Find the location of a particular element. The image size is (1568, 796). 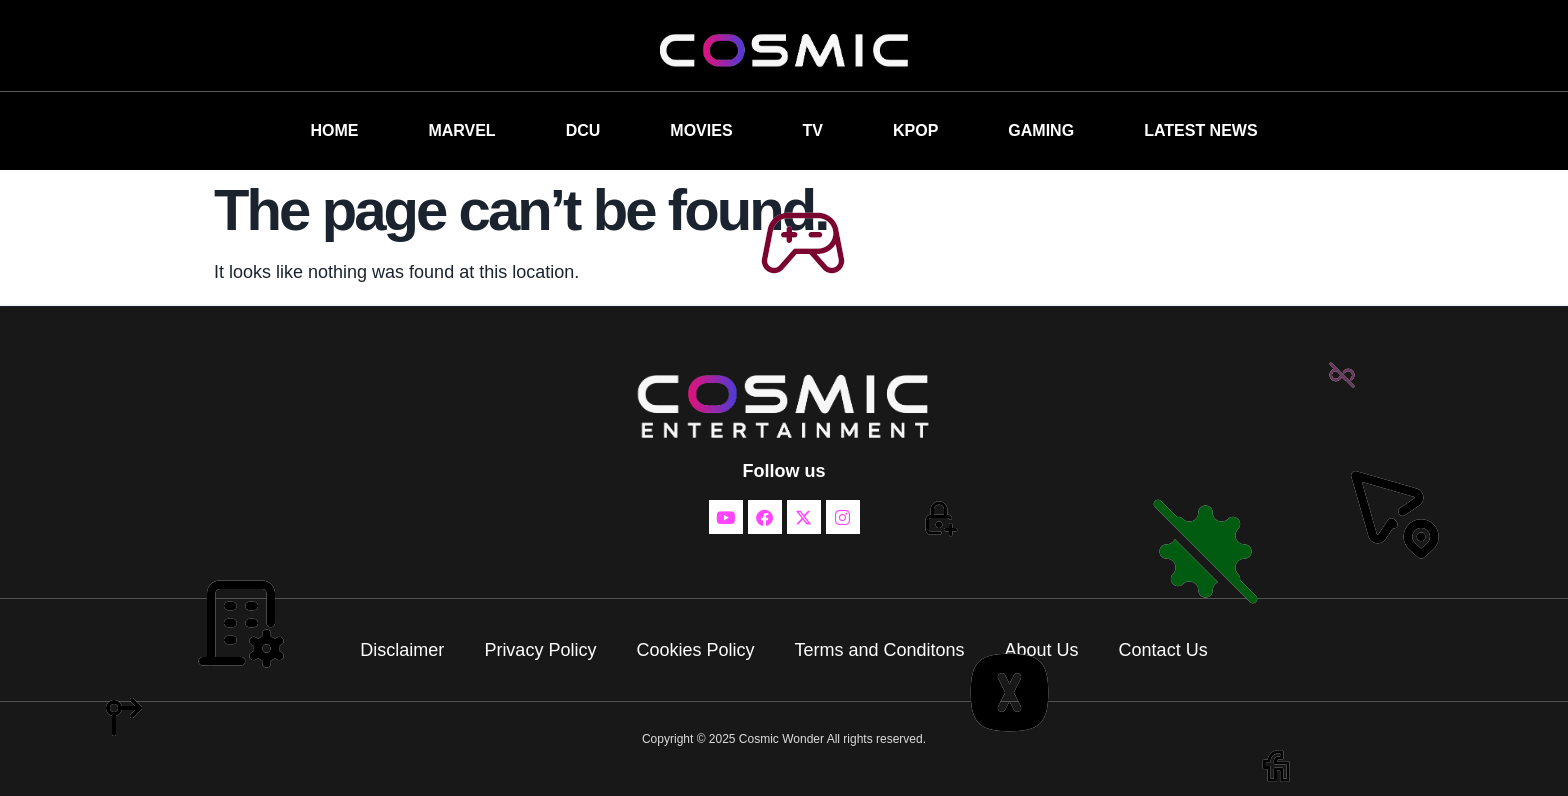

open fiverr freelance marketplace is located at coordinates (1277, 766).